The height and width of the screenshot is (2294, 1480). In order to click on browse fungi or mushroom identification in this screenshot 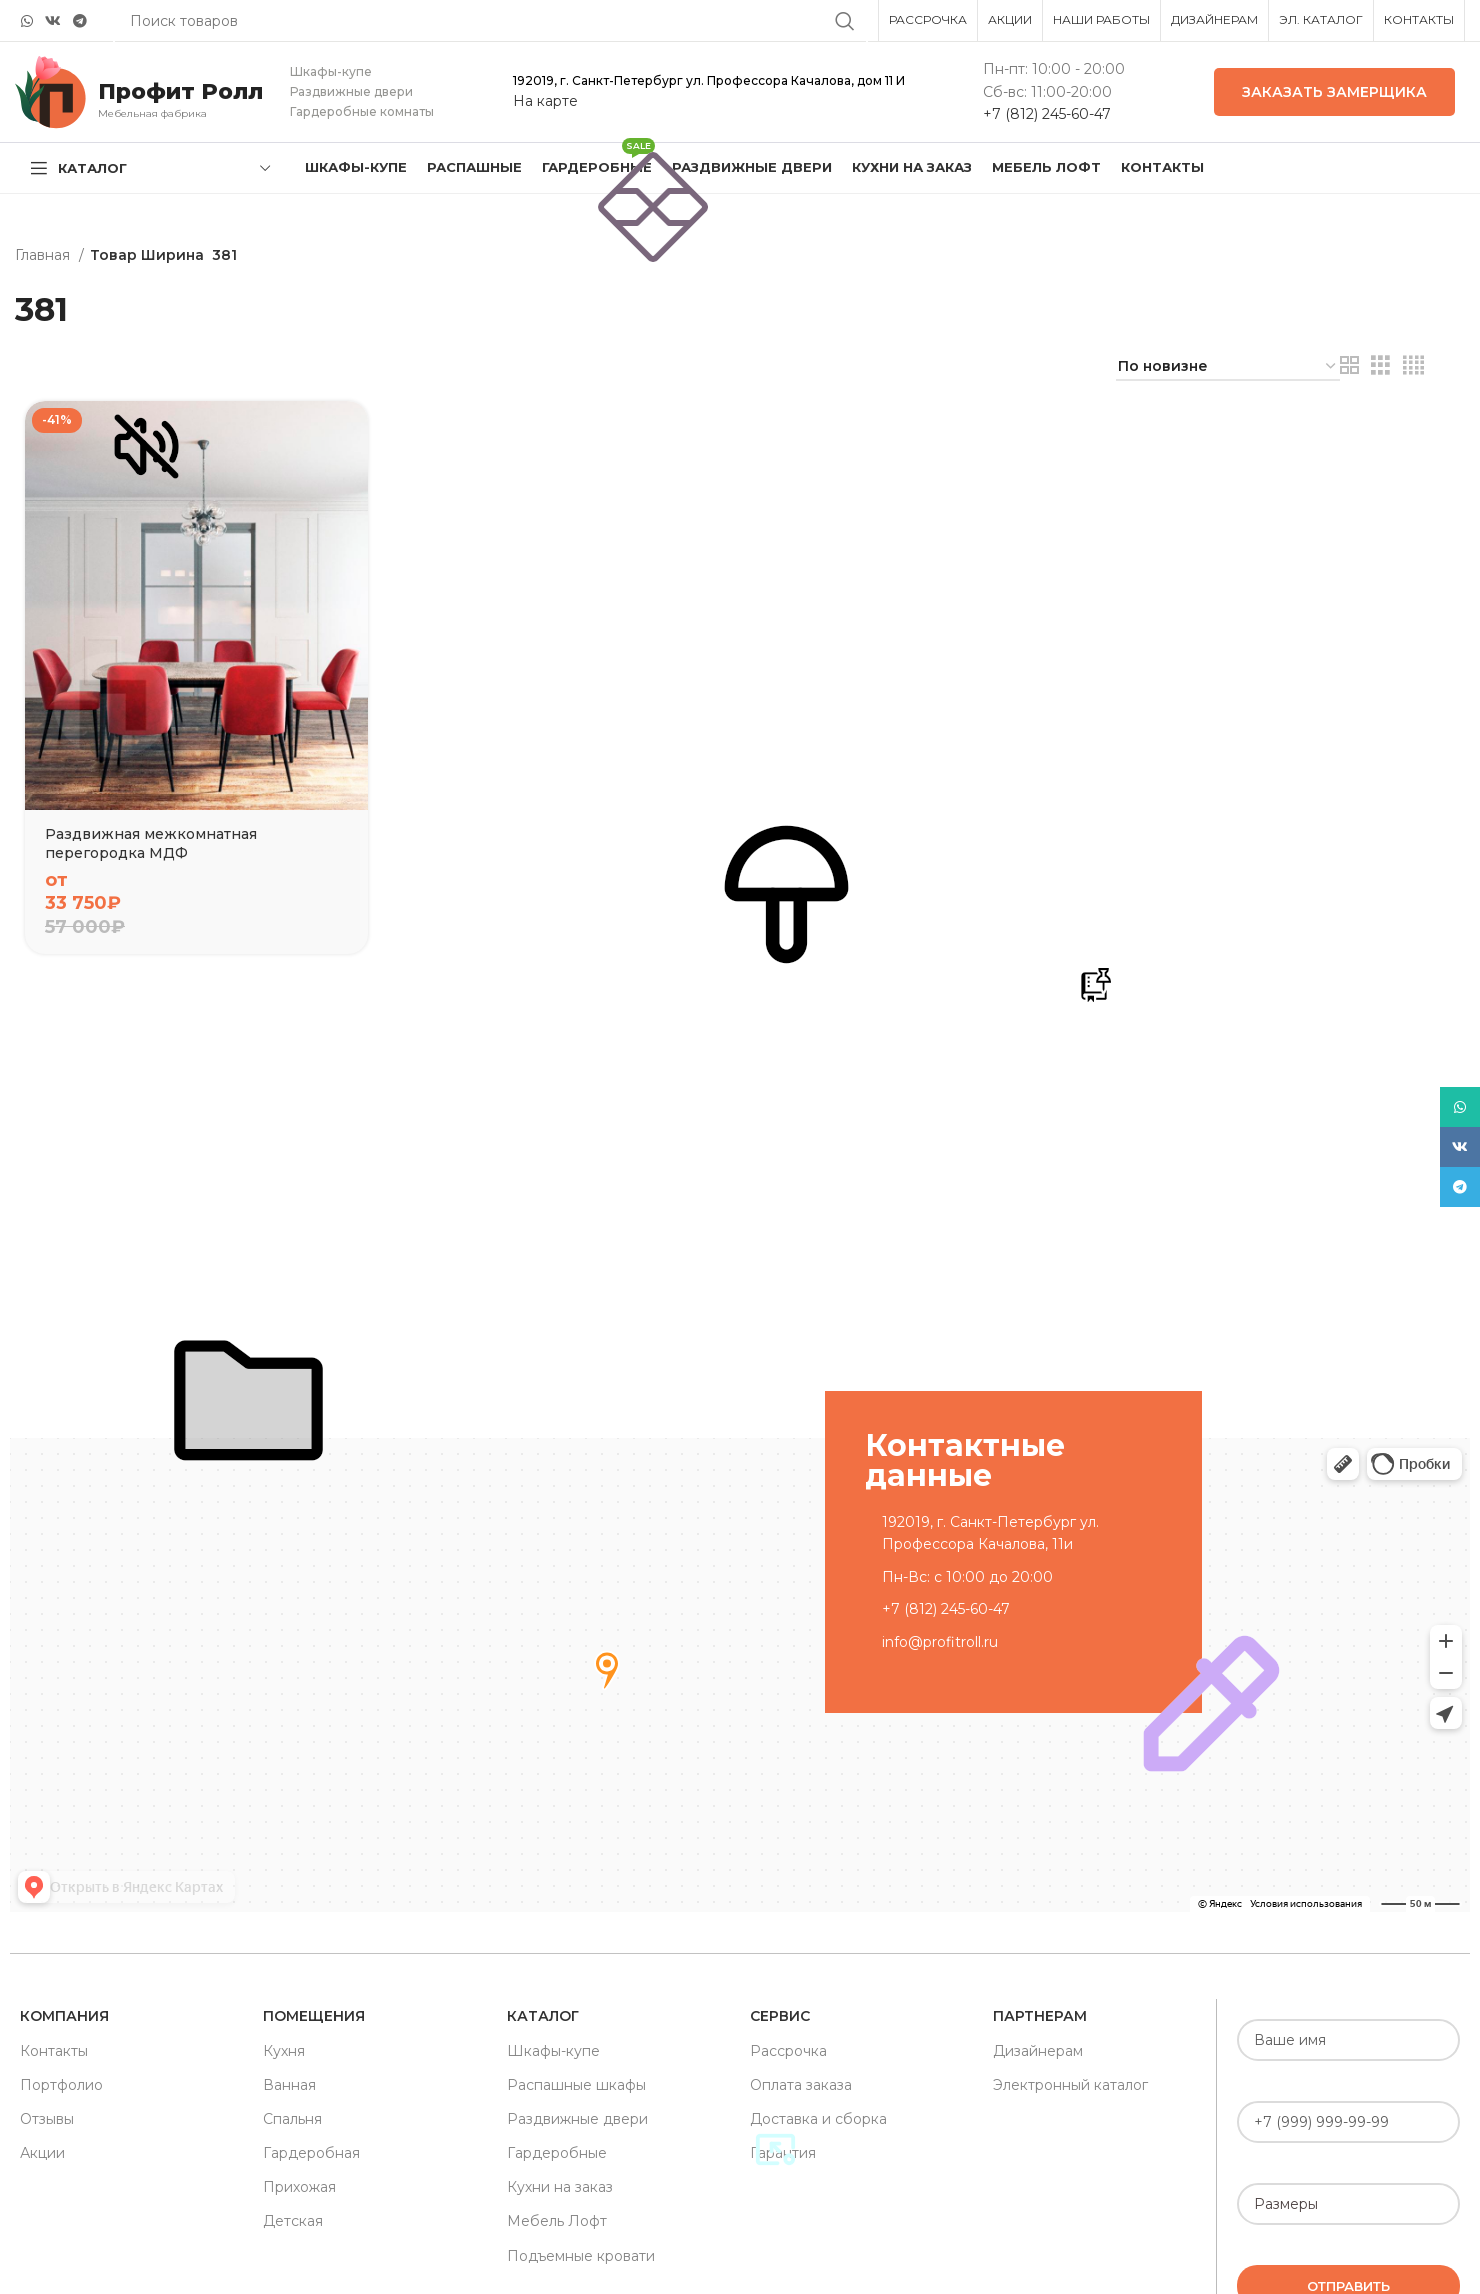, I will do `click(786, 894)`.